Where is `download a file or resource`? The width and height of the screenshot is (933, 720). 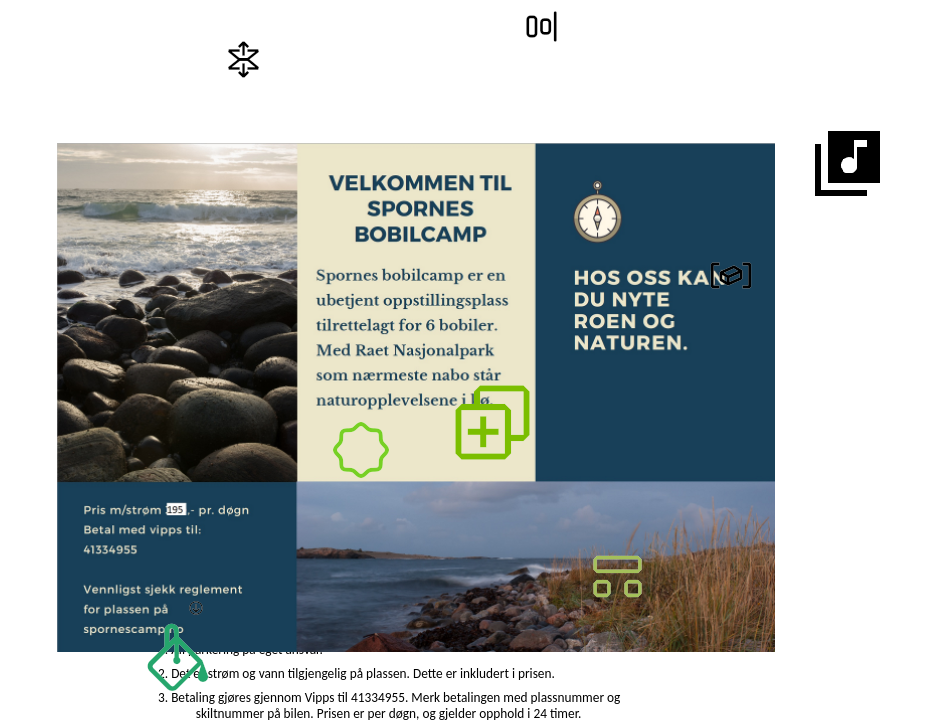 download a file or resource is located at coordinates (196, 608).